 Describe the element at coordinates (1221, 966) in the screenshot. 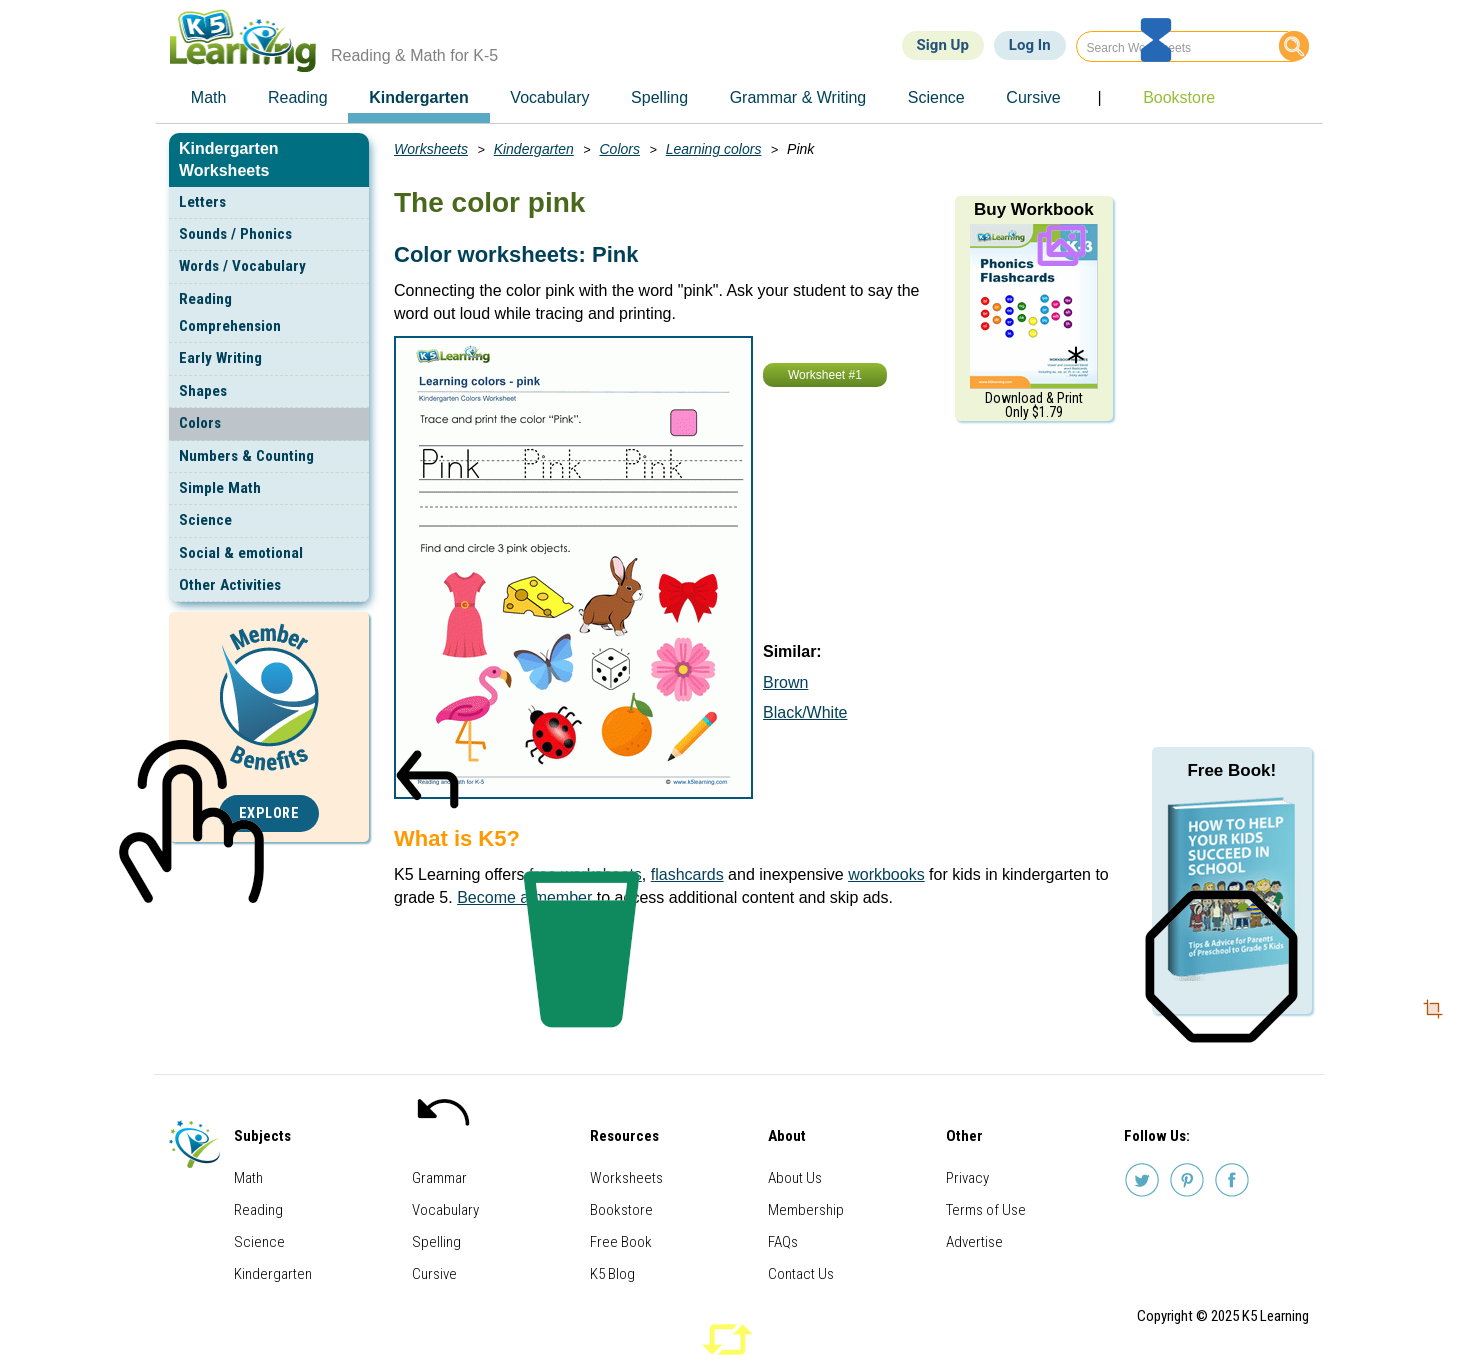

I see `indicates a stop or warning state` at that location.